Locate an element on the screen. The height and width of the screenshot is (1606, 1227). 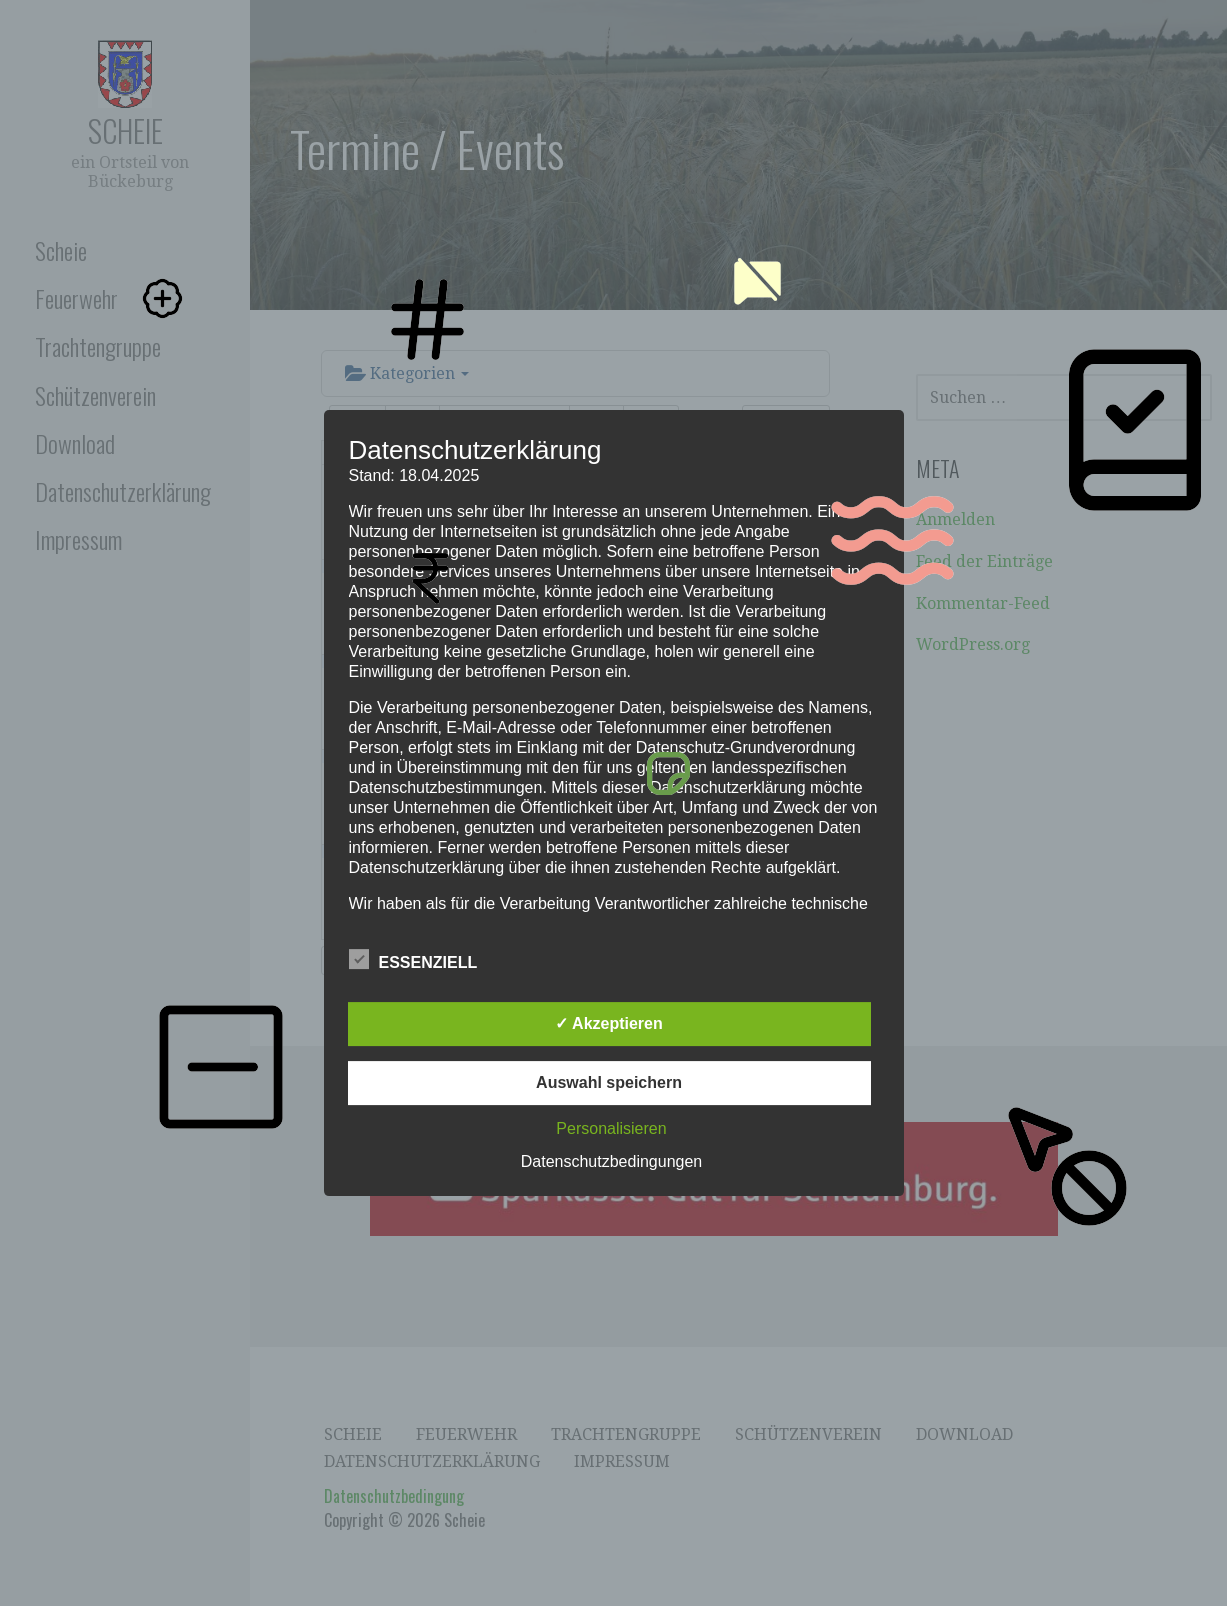
add or browse hashtags is located at coordinates (427, 319).